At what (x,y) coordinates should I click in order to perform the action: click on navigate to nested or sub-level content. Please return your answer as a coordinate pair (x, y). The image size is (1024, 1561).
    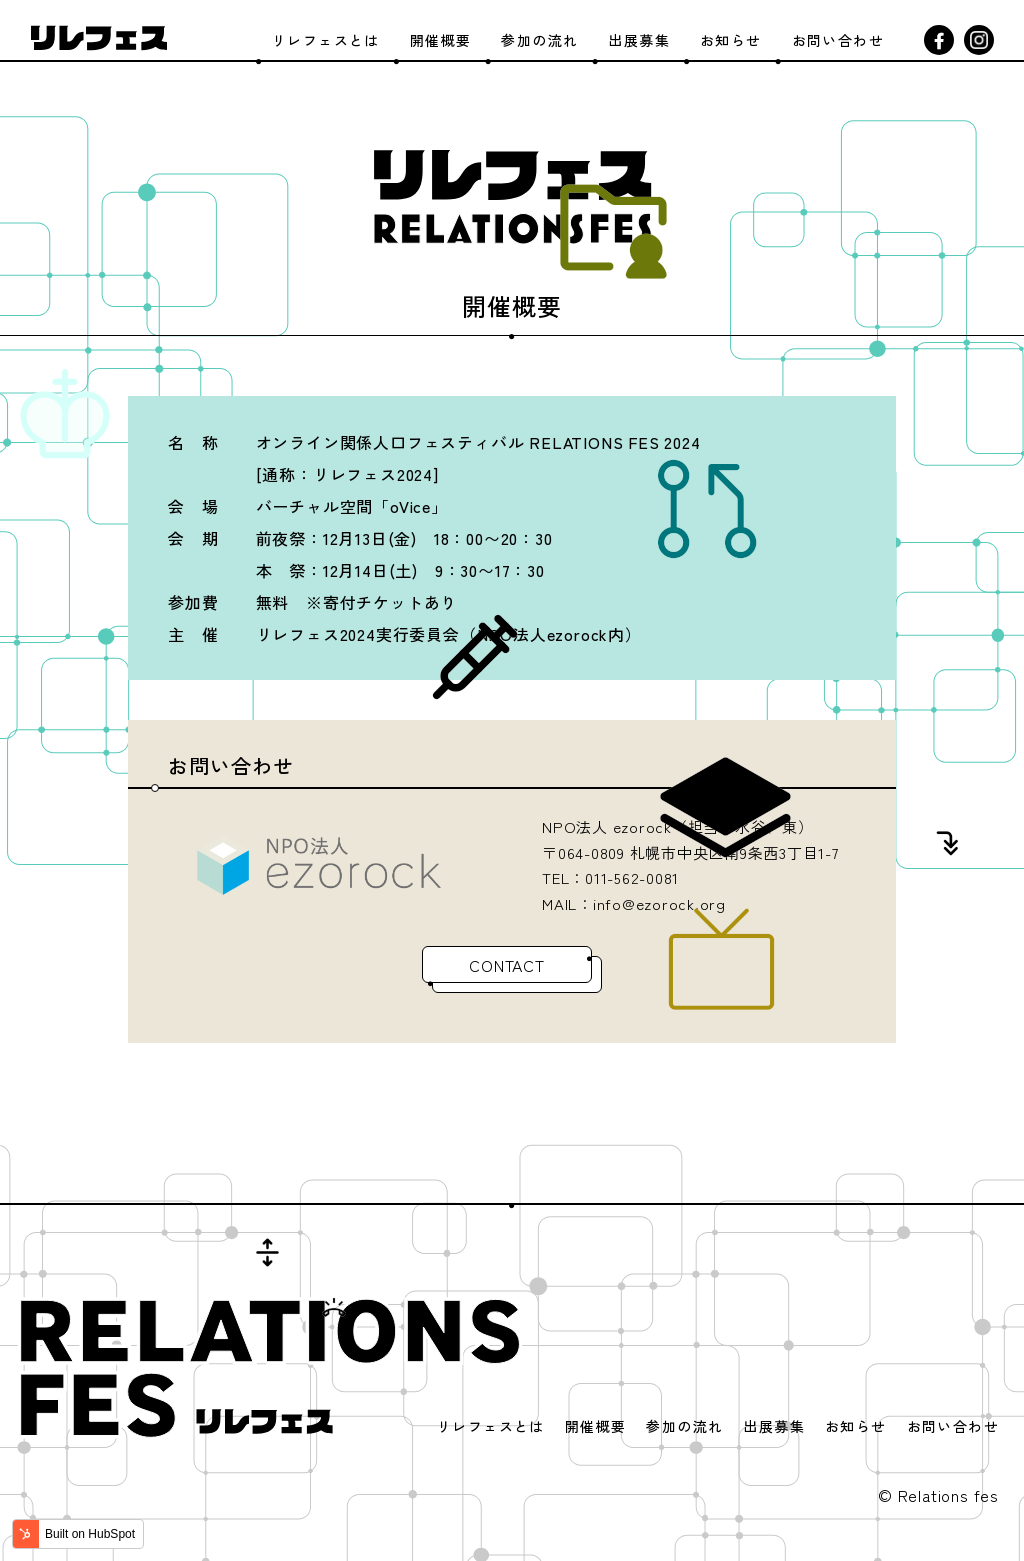
    Looking at the image, I should click on (948, 844).